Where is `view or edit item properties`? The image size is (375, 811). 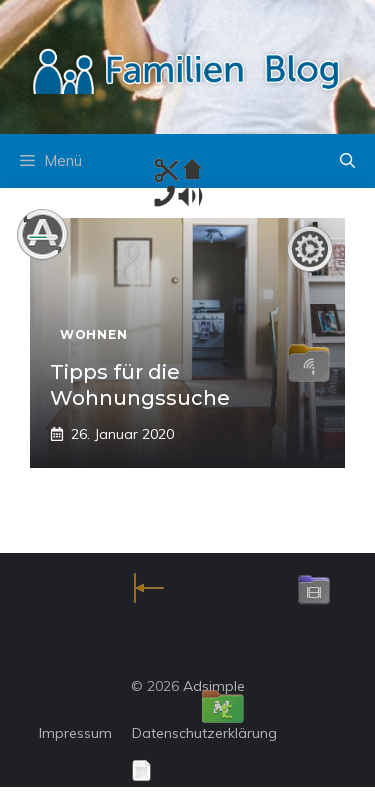 view or edit item properties is located at coordinates (310, 249).